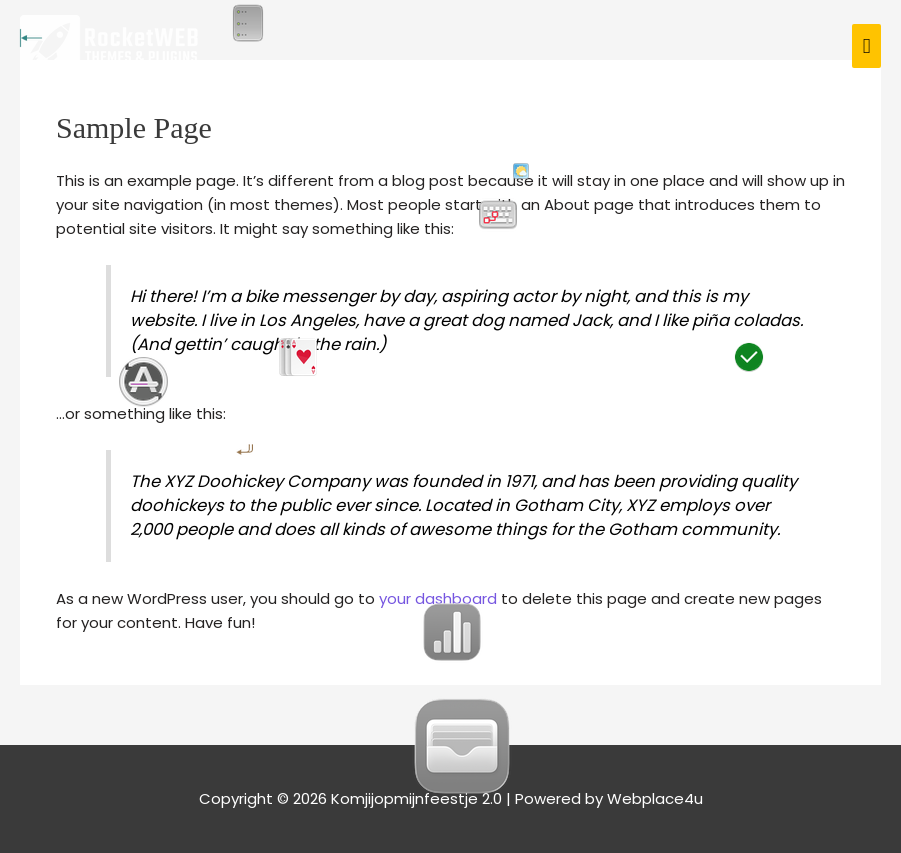  Describe the element at coordinates (143, 381) in the screenshot. I see `check for available system updates` at that location.